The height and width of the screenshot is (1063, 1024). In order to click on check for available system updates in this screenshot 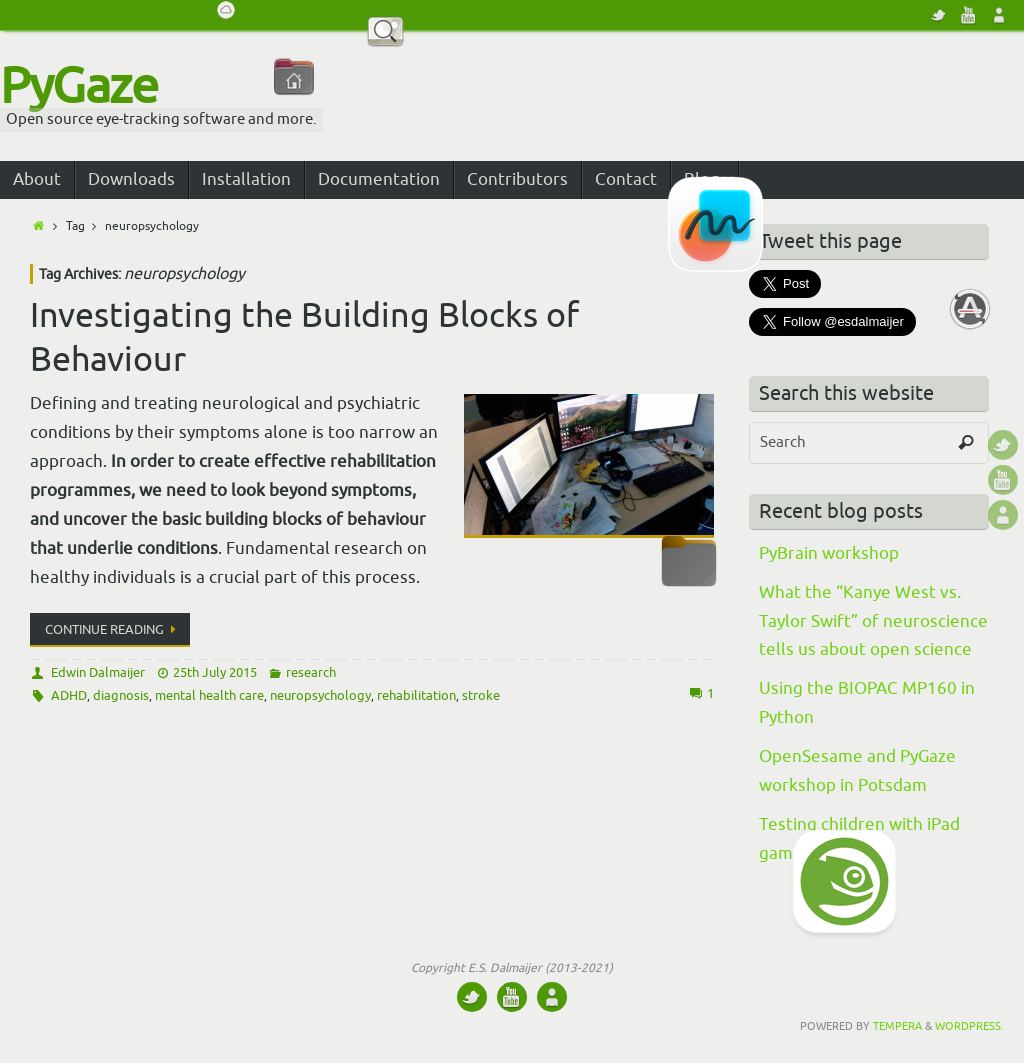, I will do `click(970, 309)`.